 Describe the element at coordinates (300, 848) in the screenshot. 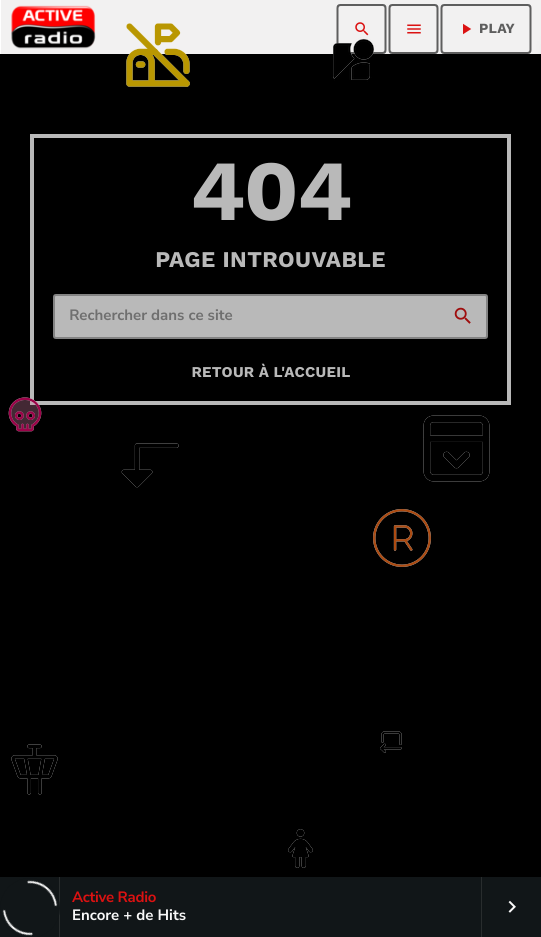

I see `indicates female or women's restroom` at that location.